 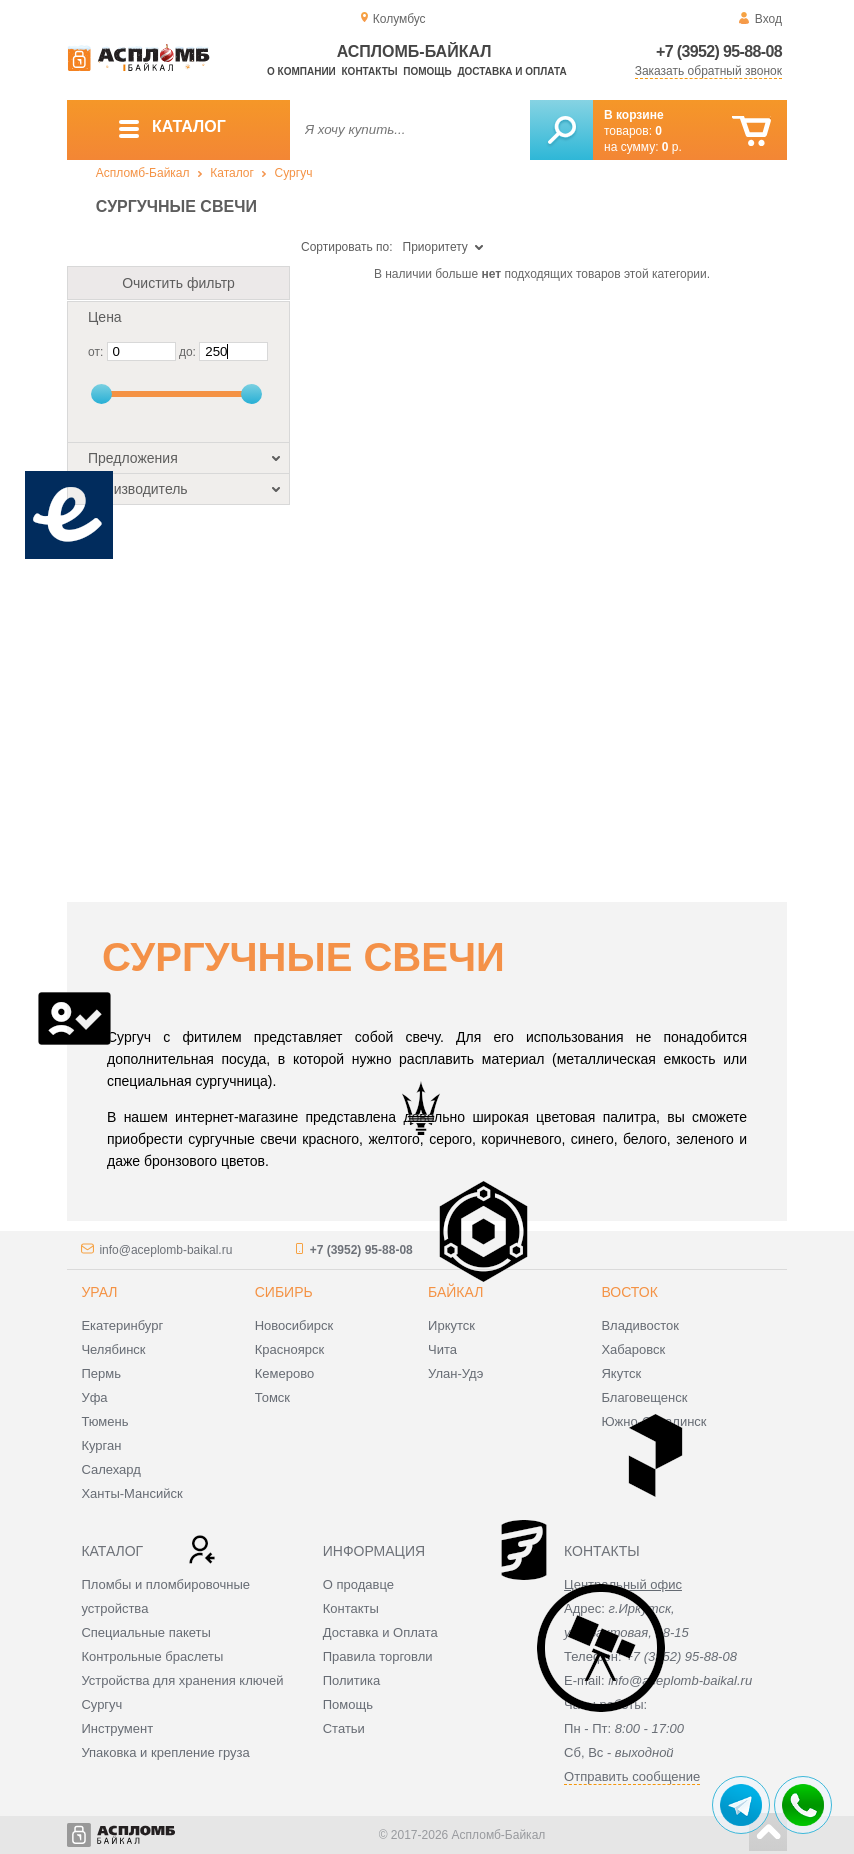 I want to click on open Nginx Proxy Manager dashboard, so click(x=483, y=1231).